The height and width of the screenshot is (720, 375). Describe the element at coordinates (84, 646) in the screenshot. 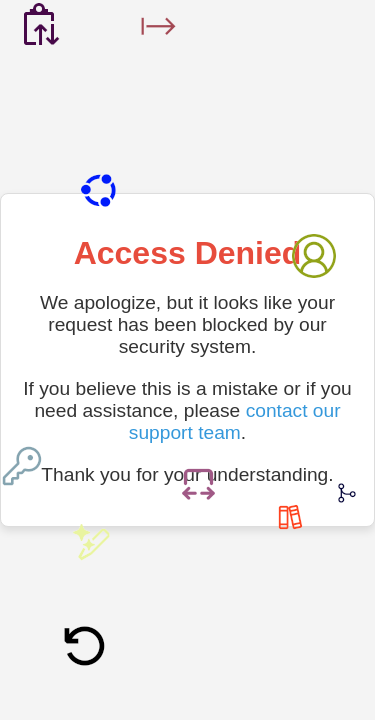

I see `restart the debugging session` at that location.